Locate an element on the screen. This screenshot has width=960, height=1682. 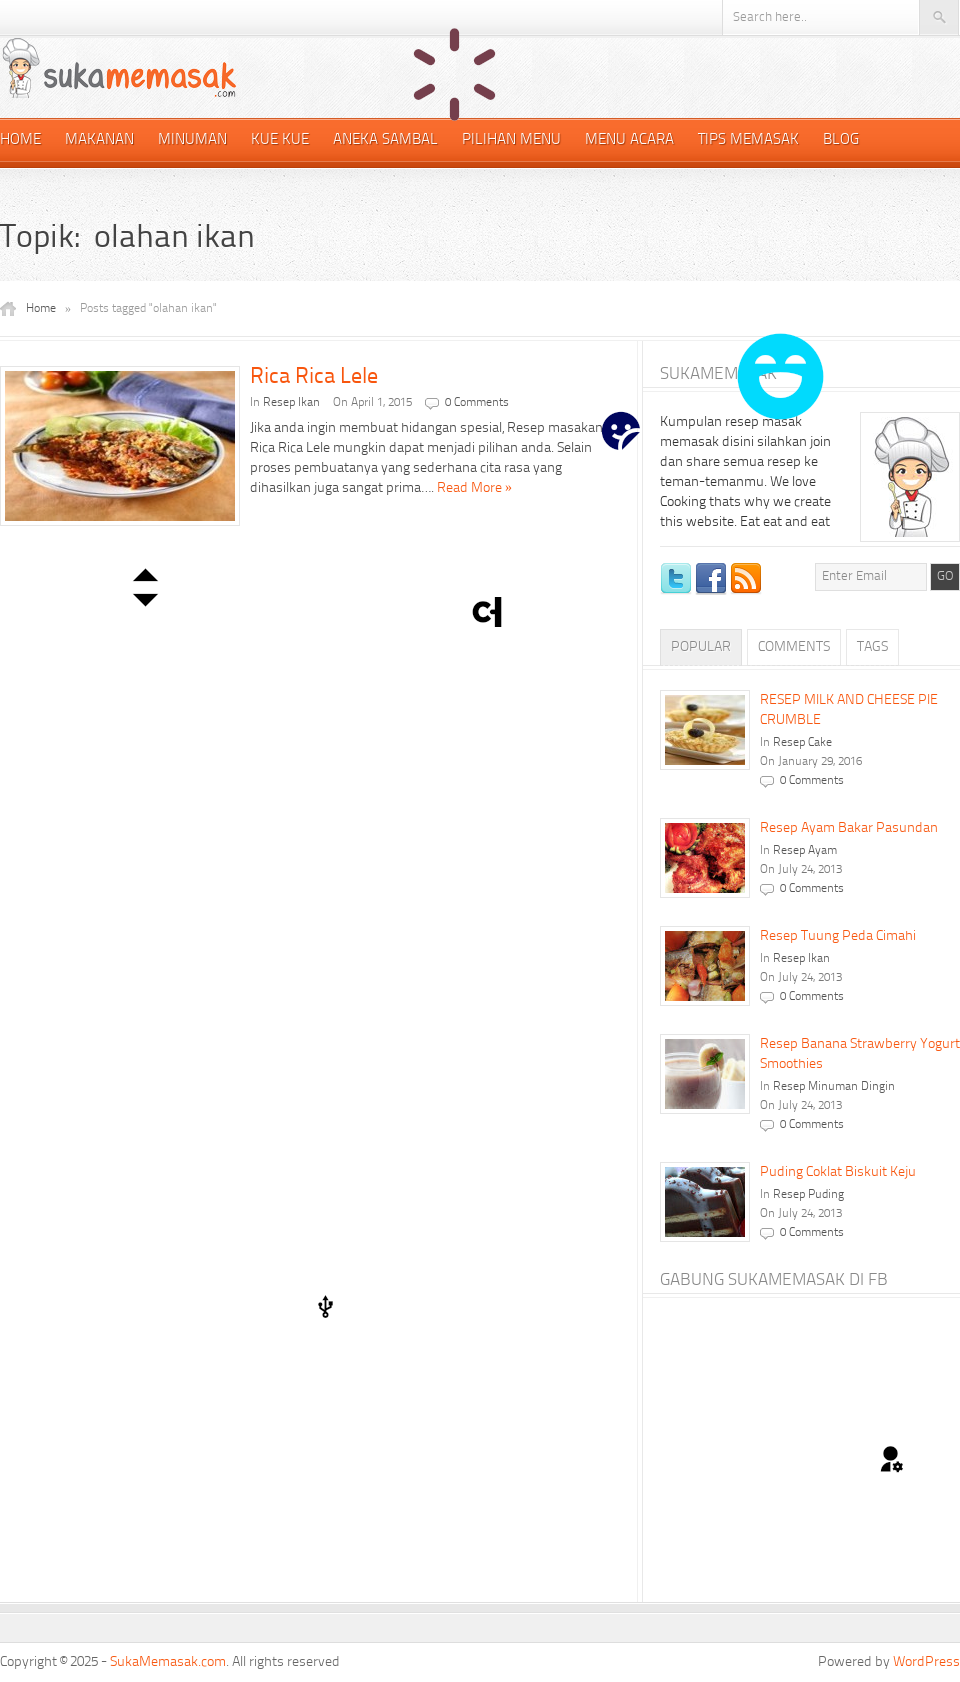
add a sticker to your message is located at coordinates (621, 431).